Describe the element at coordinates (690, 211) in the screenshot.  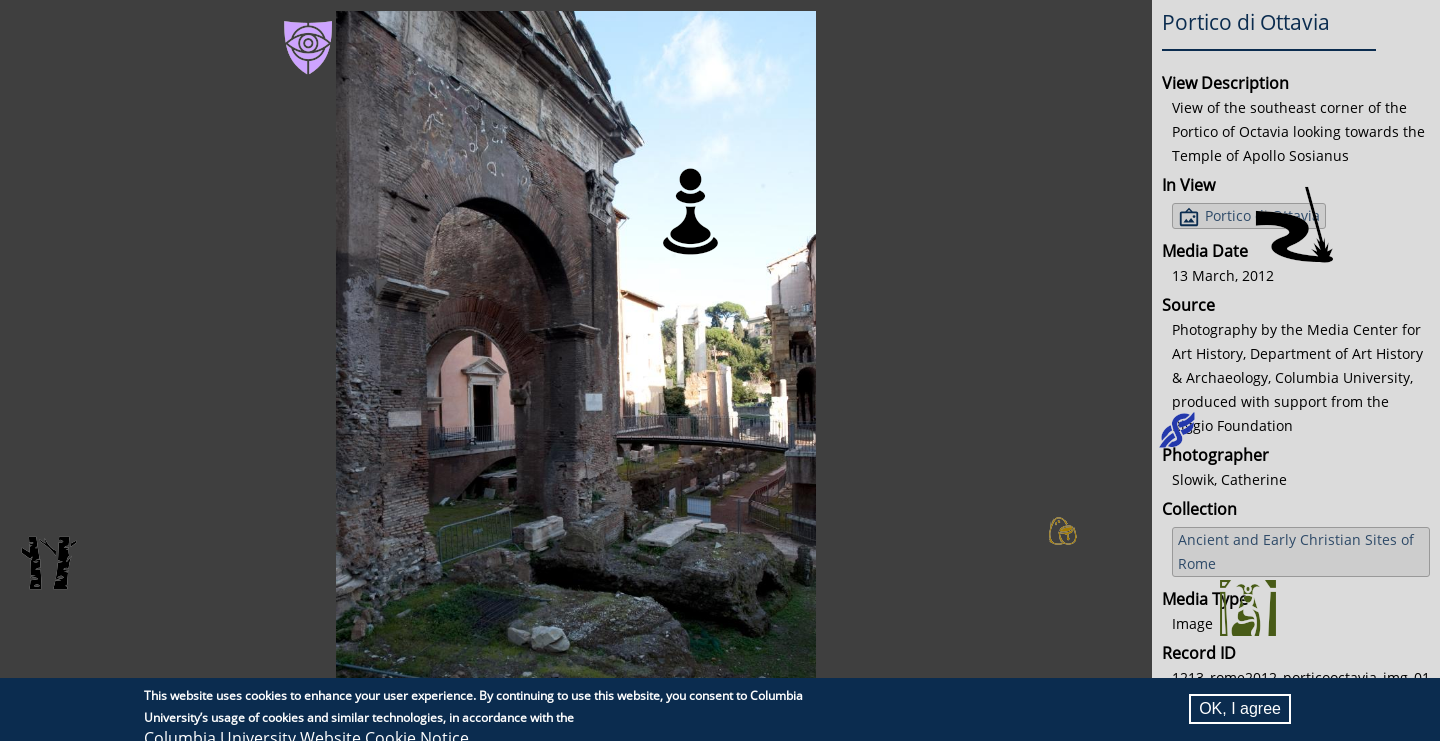
I see `start a new chess game` at that location.